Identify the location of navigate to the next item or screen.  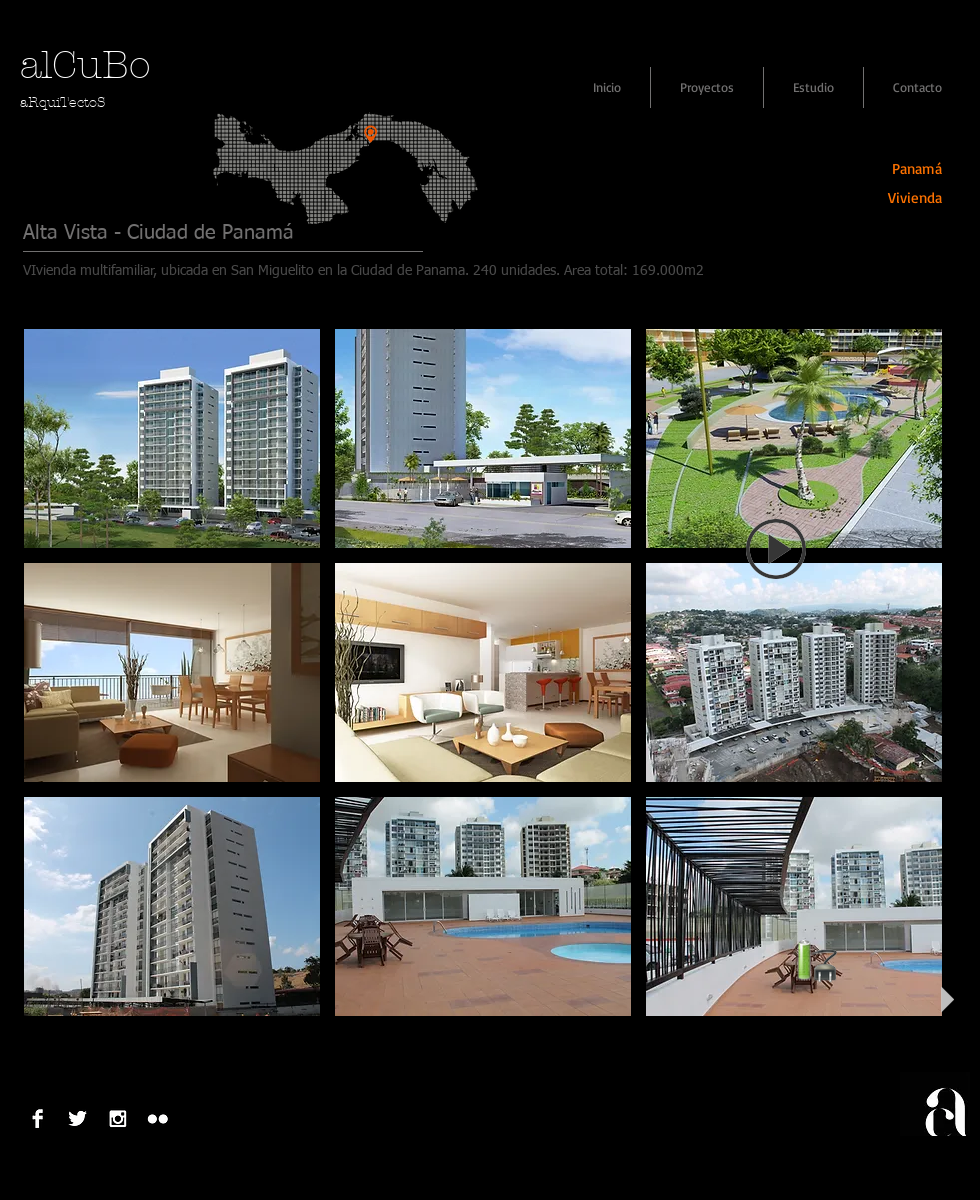
(946, 999).